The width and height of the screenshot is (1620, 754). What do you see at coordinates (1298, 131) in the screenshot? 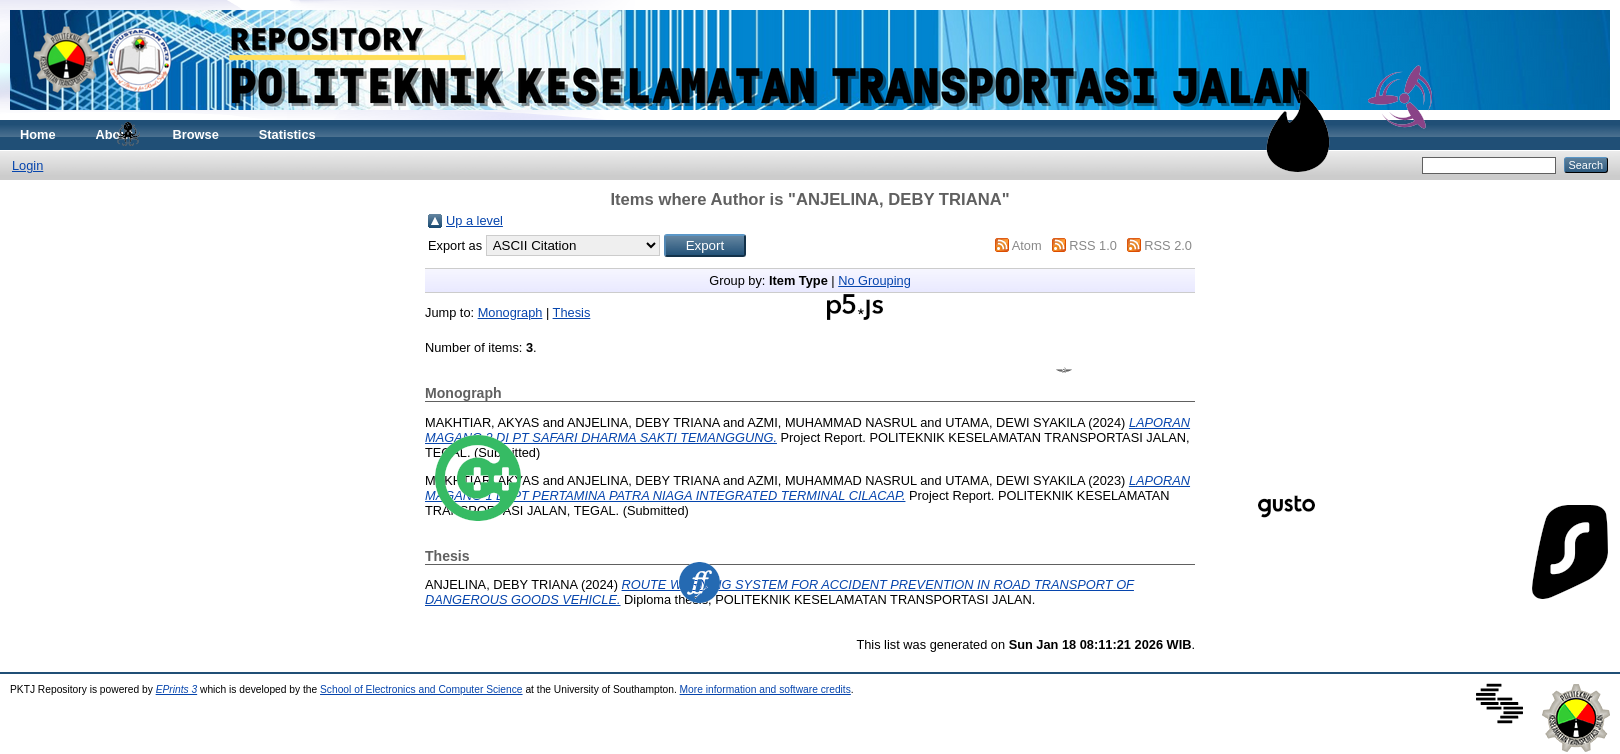
I see `open the tinder dating app` at bounding box center [1298, 131].